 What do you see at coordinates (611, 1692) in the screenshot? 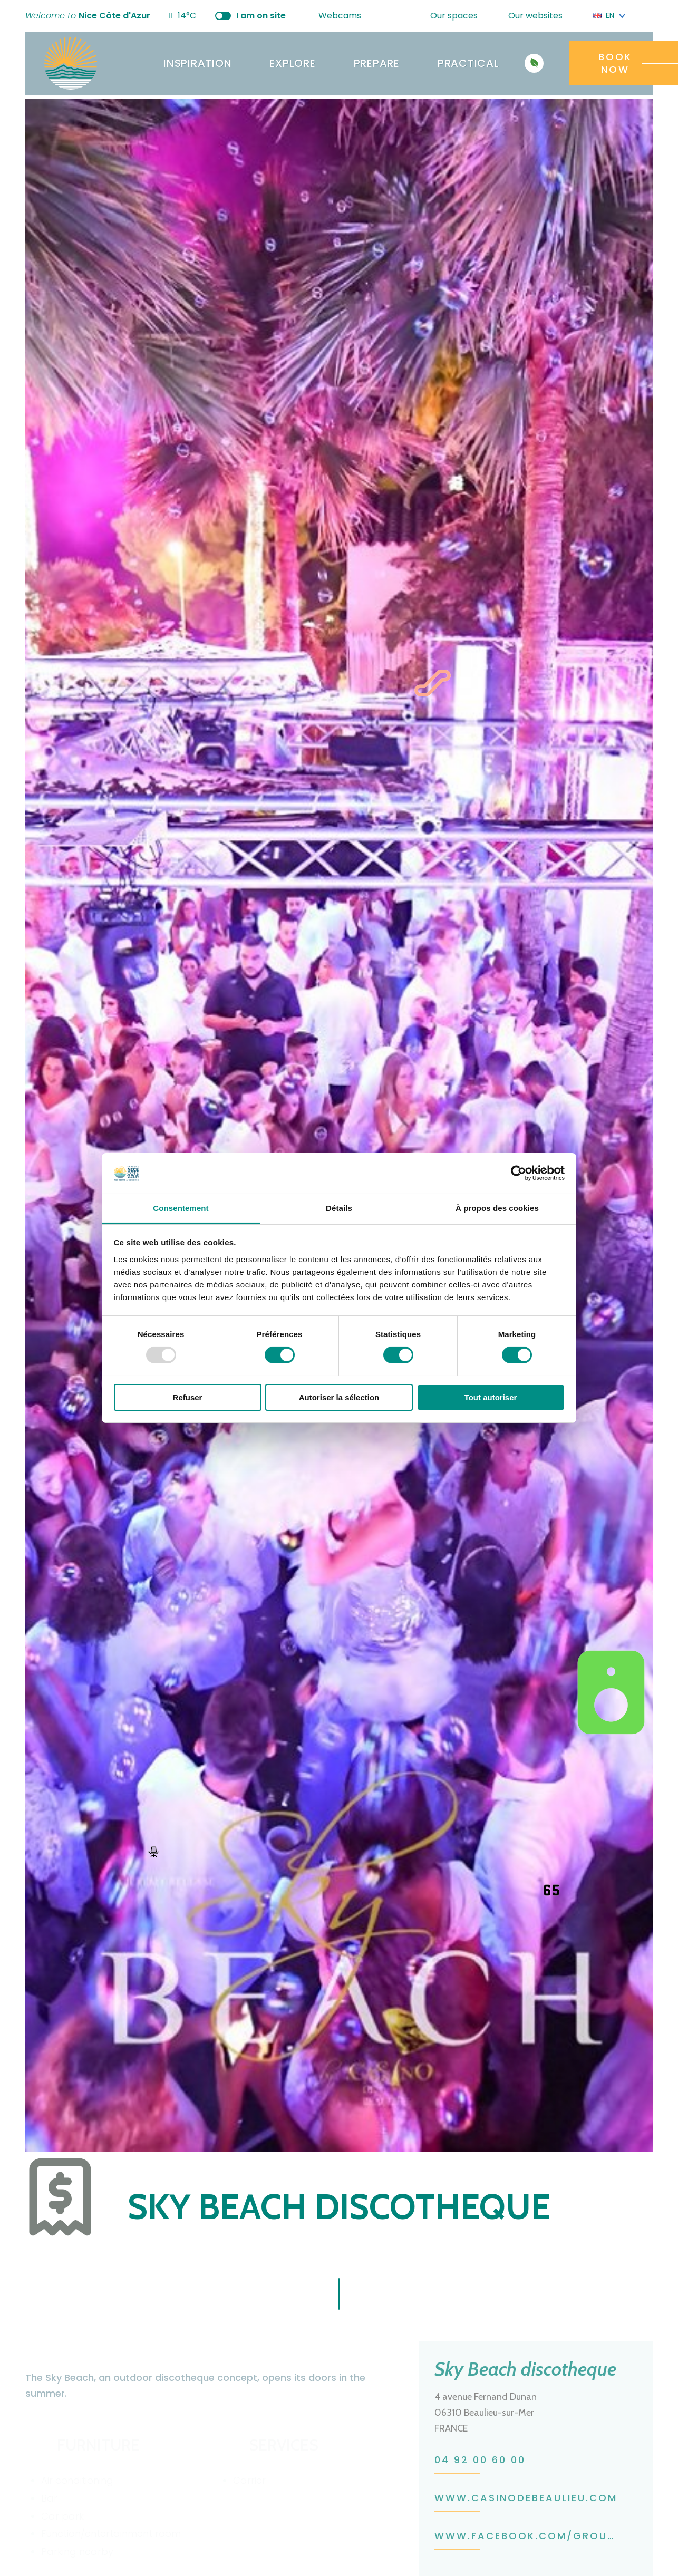
I see `adjust speaker or audio output settings` at bounding box center [611, 1692].